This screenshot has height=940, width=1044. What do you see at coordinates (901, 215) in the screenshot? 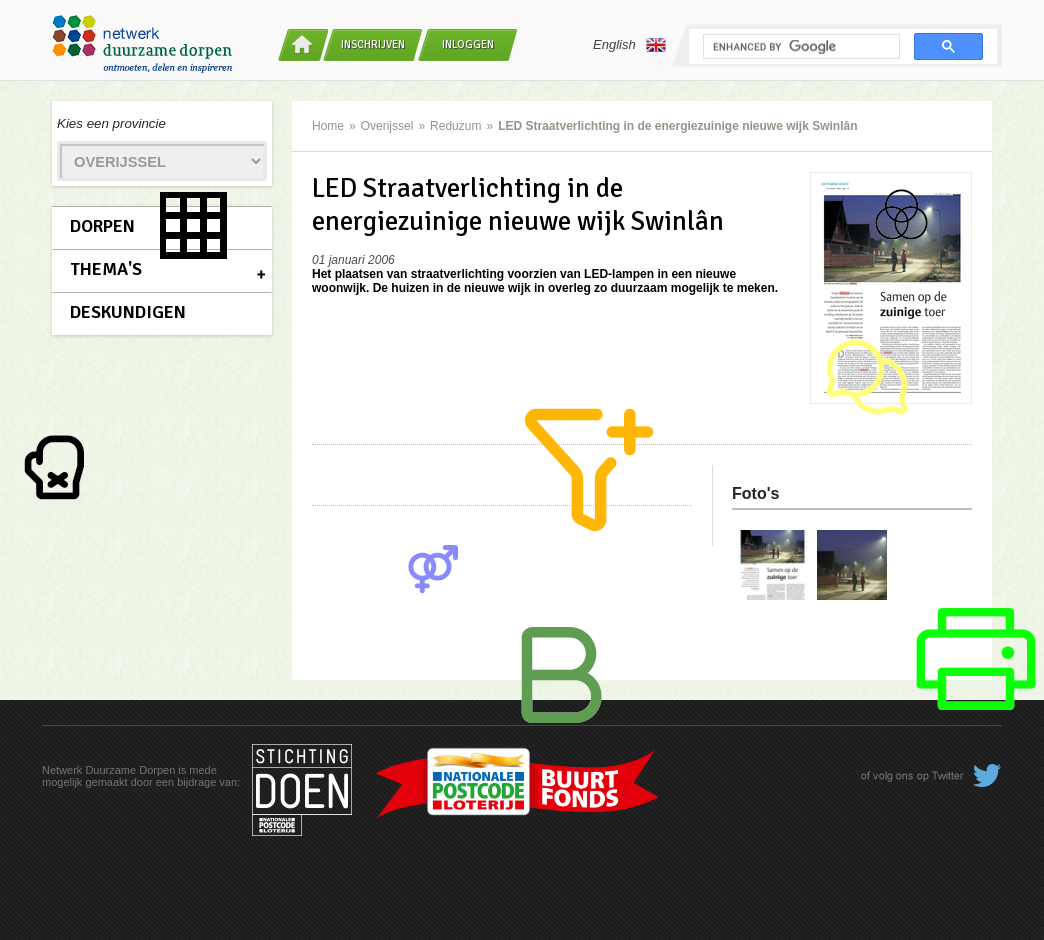
I see `view overlapping categories or sets` at bounding box center [901, 215].